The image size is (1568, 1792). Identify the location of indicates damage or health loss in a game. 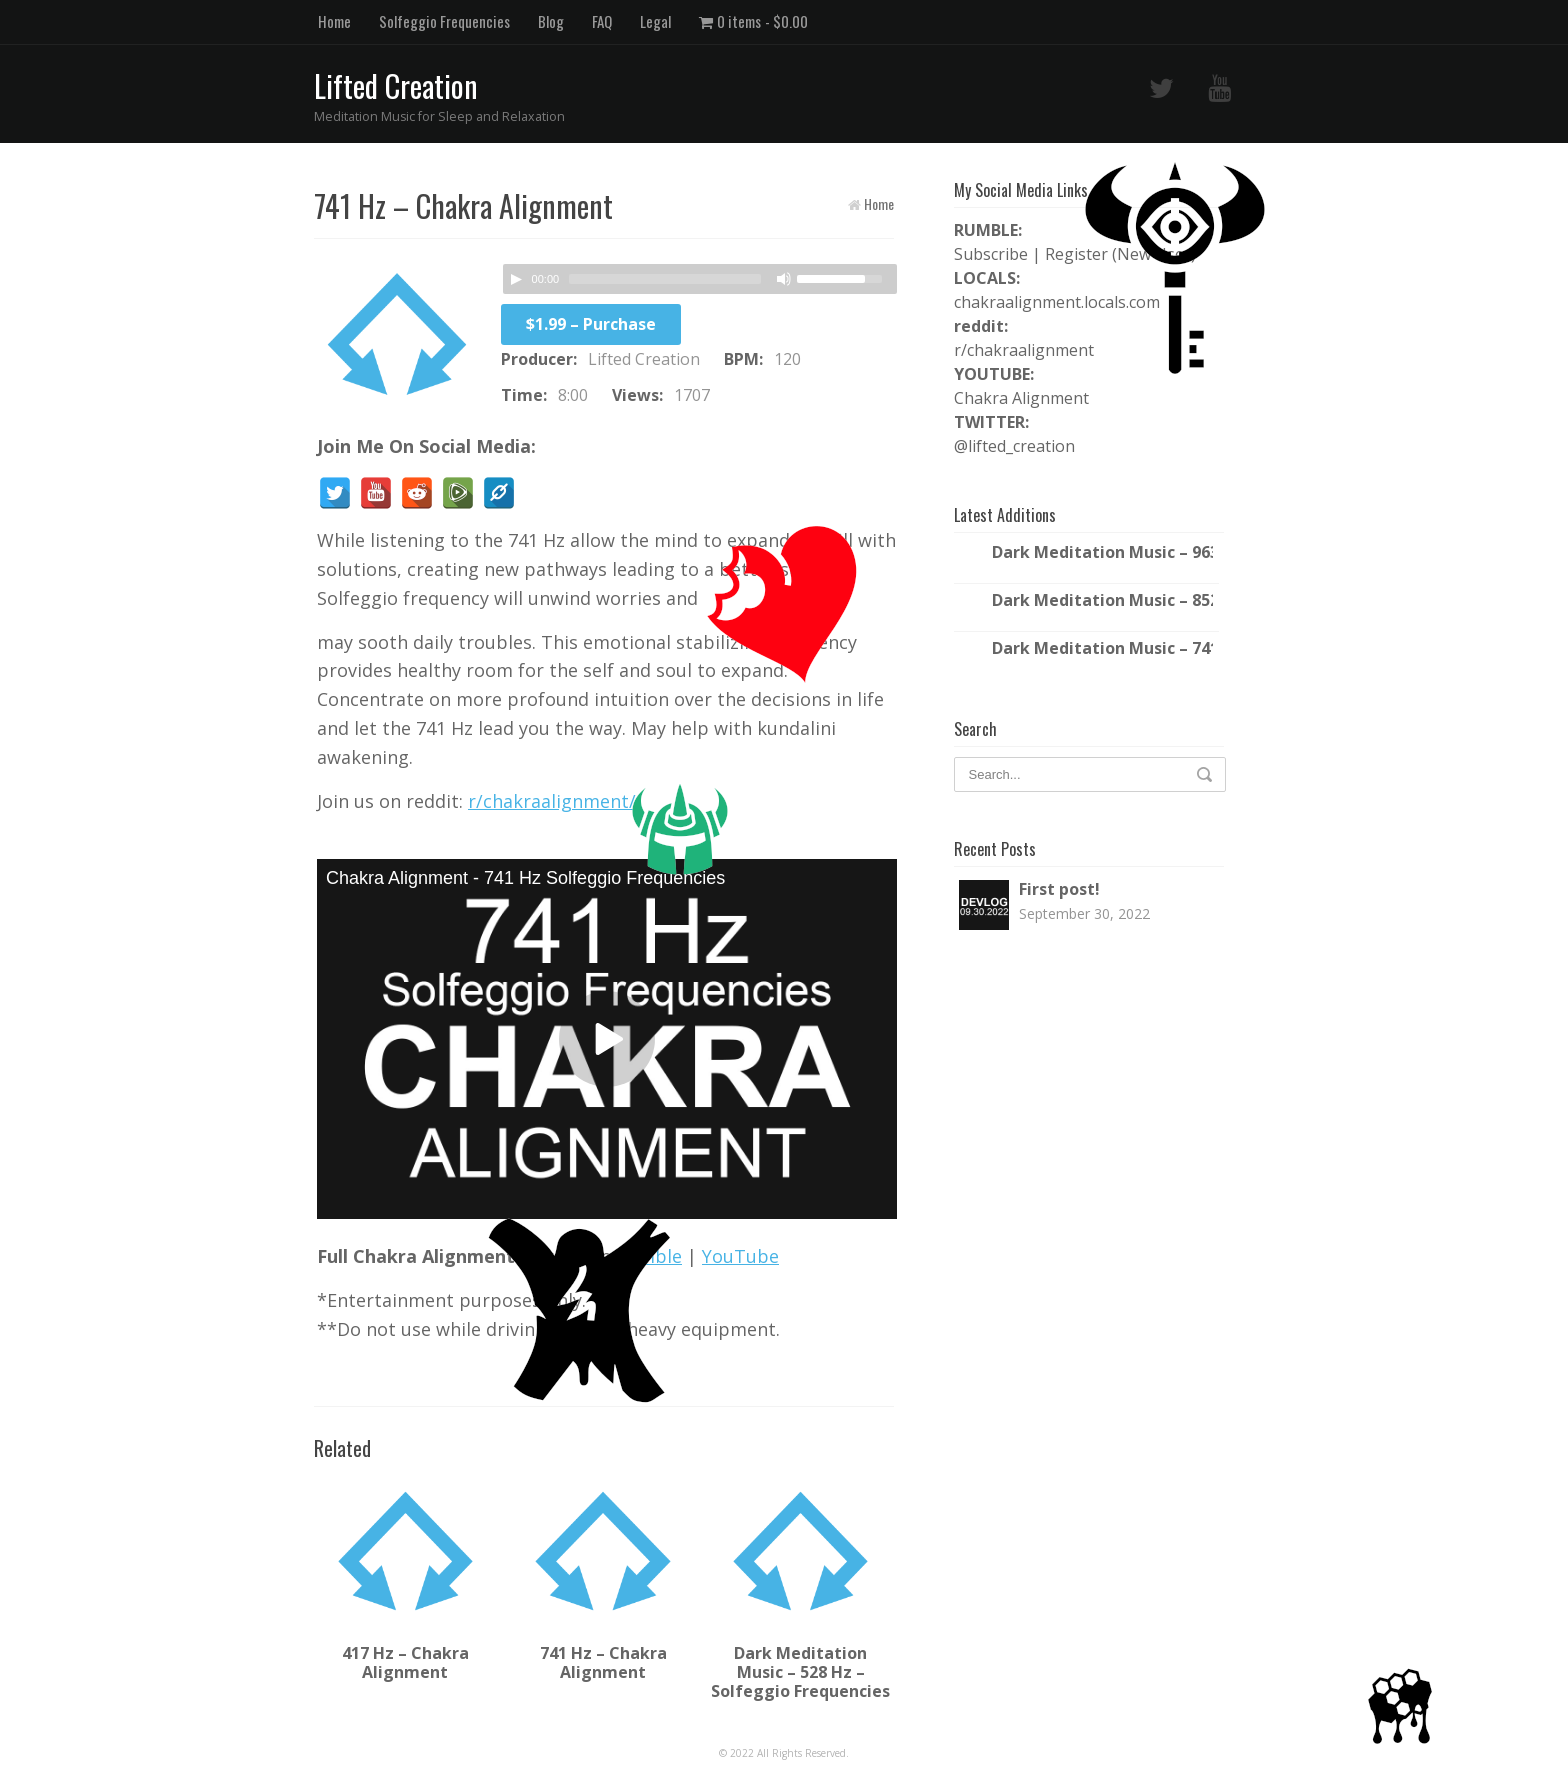
(778, 604).